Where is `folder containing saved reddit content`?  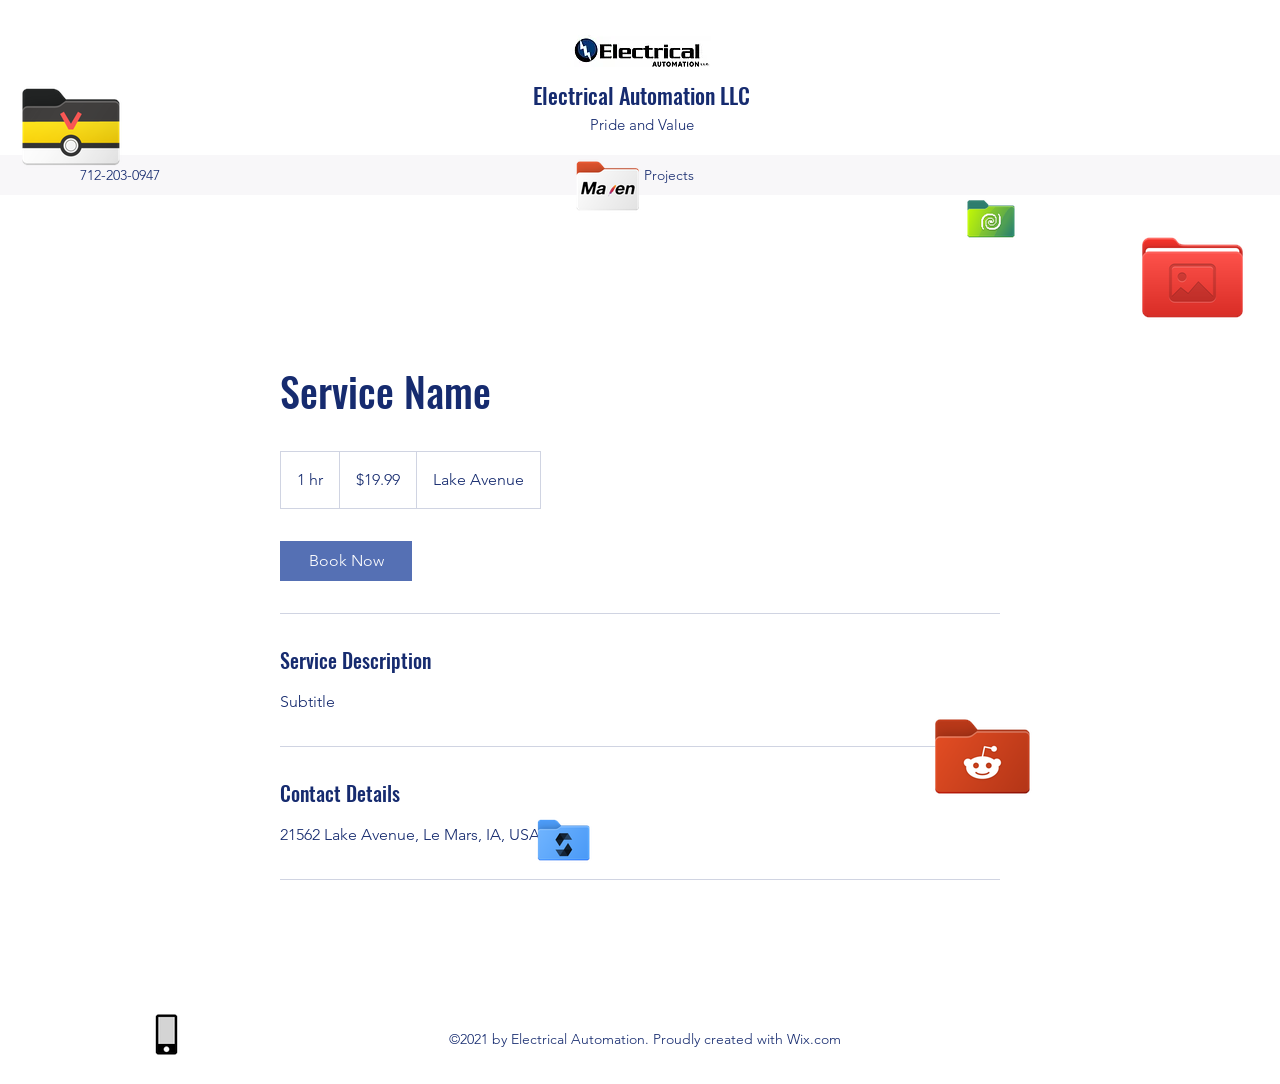 folder containing saved reddit content is located at coordinates (982, 759).